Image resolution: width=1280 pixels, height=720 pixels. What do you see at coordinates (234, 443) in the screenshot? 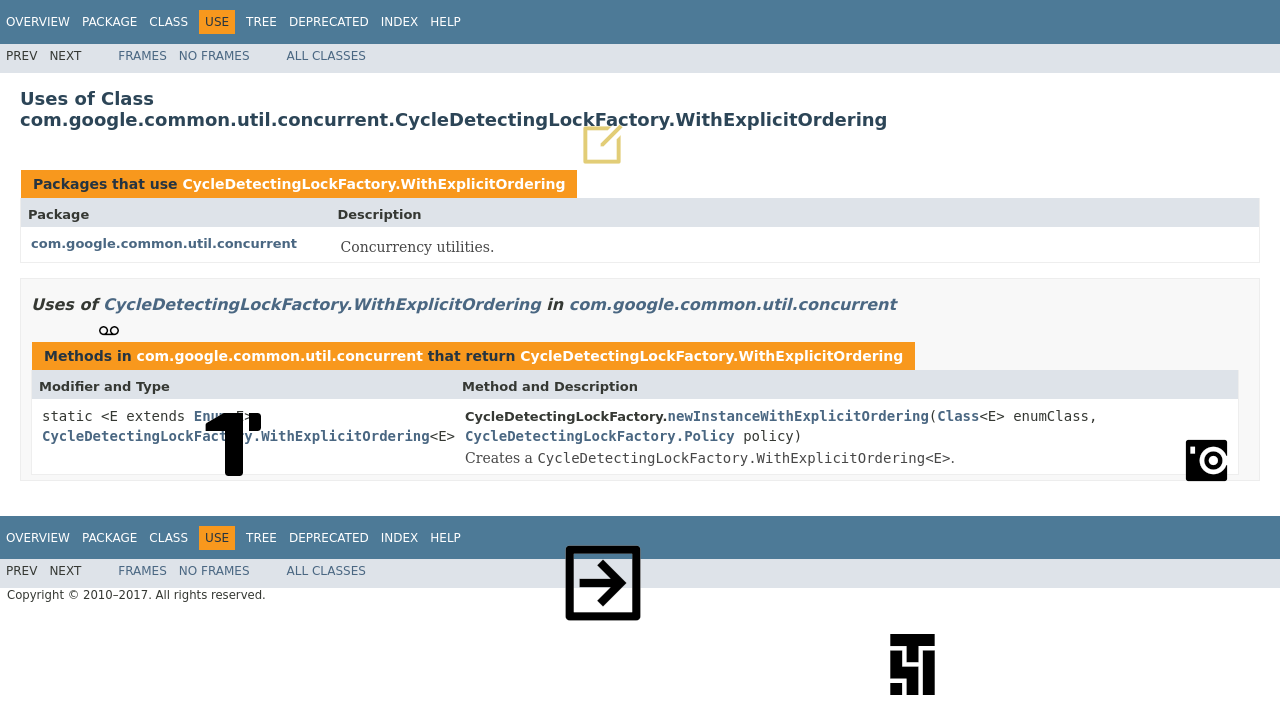
I see `access design or creative tools` at bounding box center [234, 443].